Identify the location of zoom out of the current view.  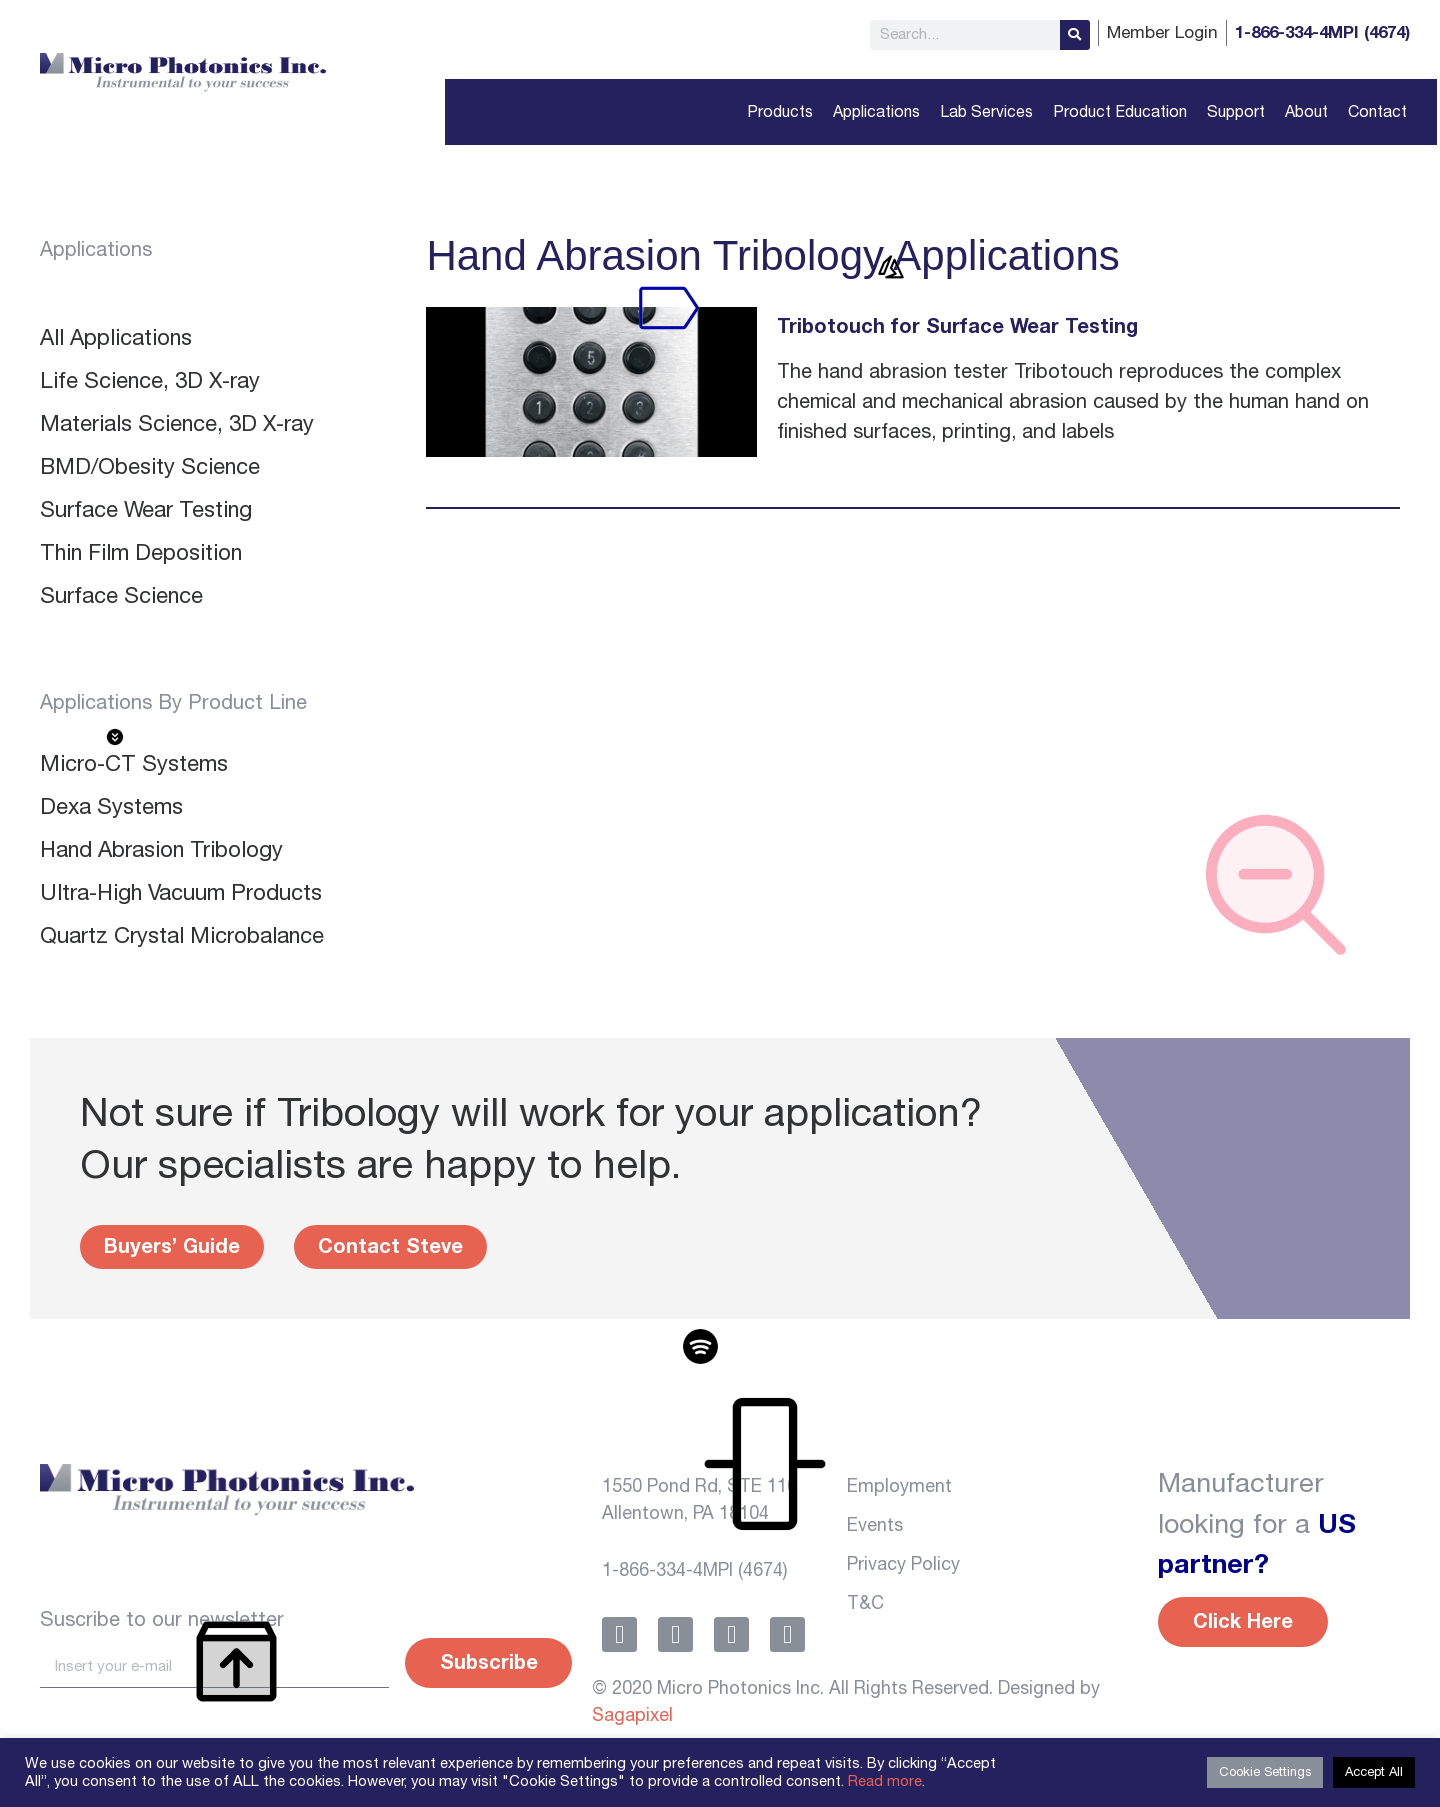
(1276, 885).